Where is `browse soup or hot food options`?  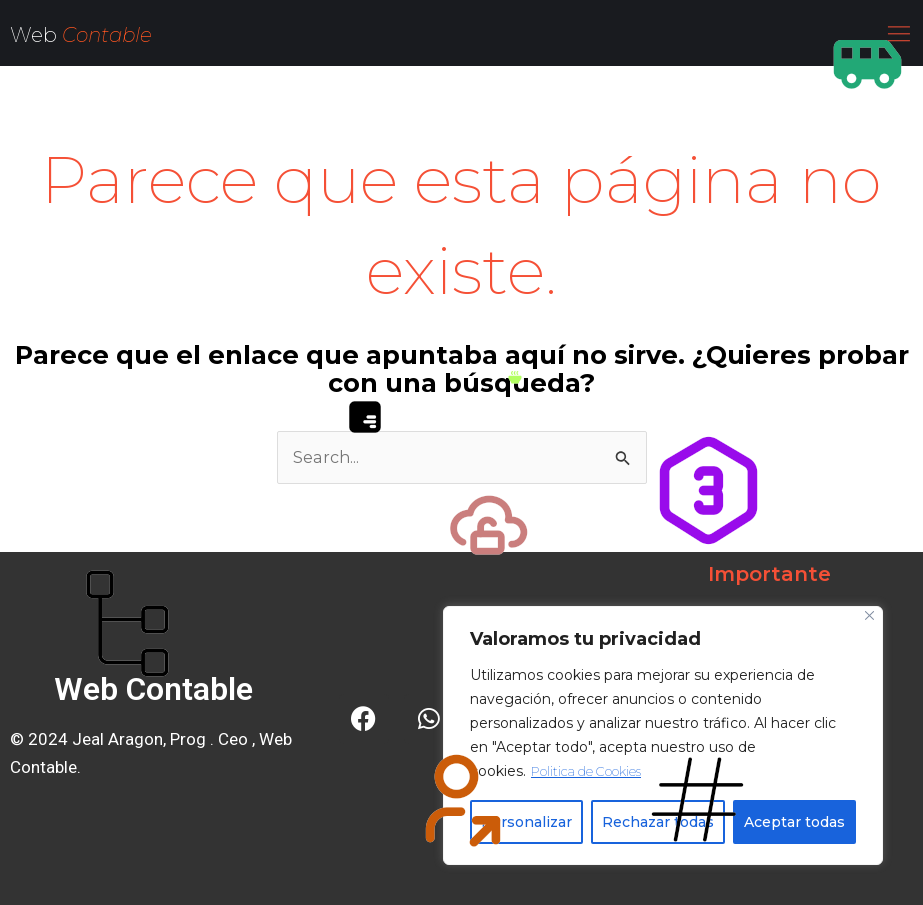 browse soup or hot food options is located at coordinates (515, 377).